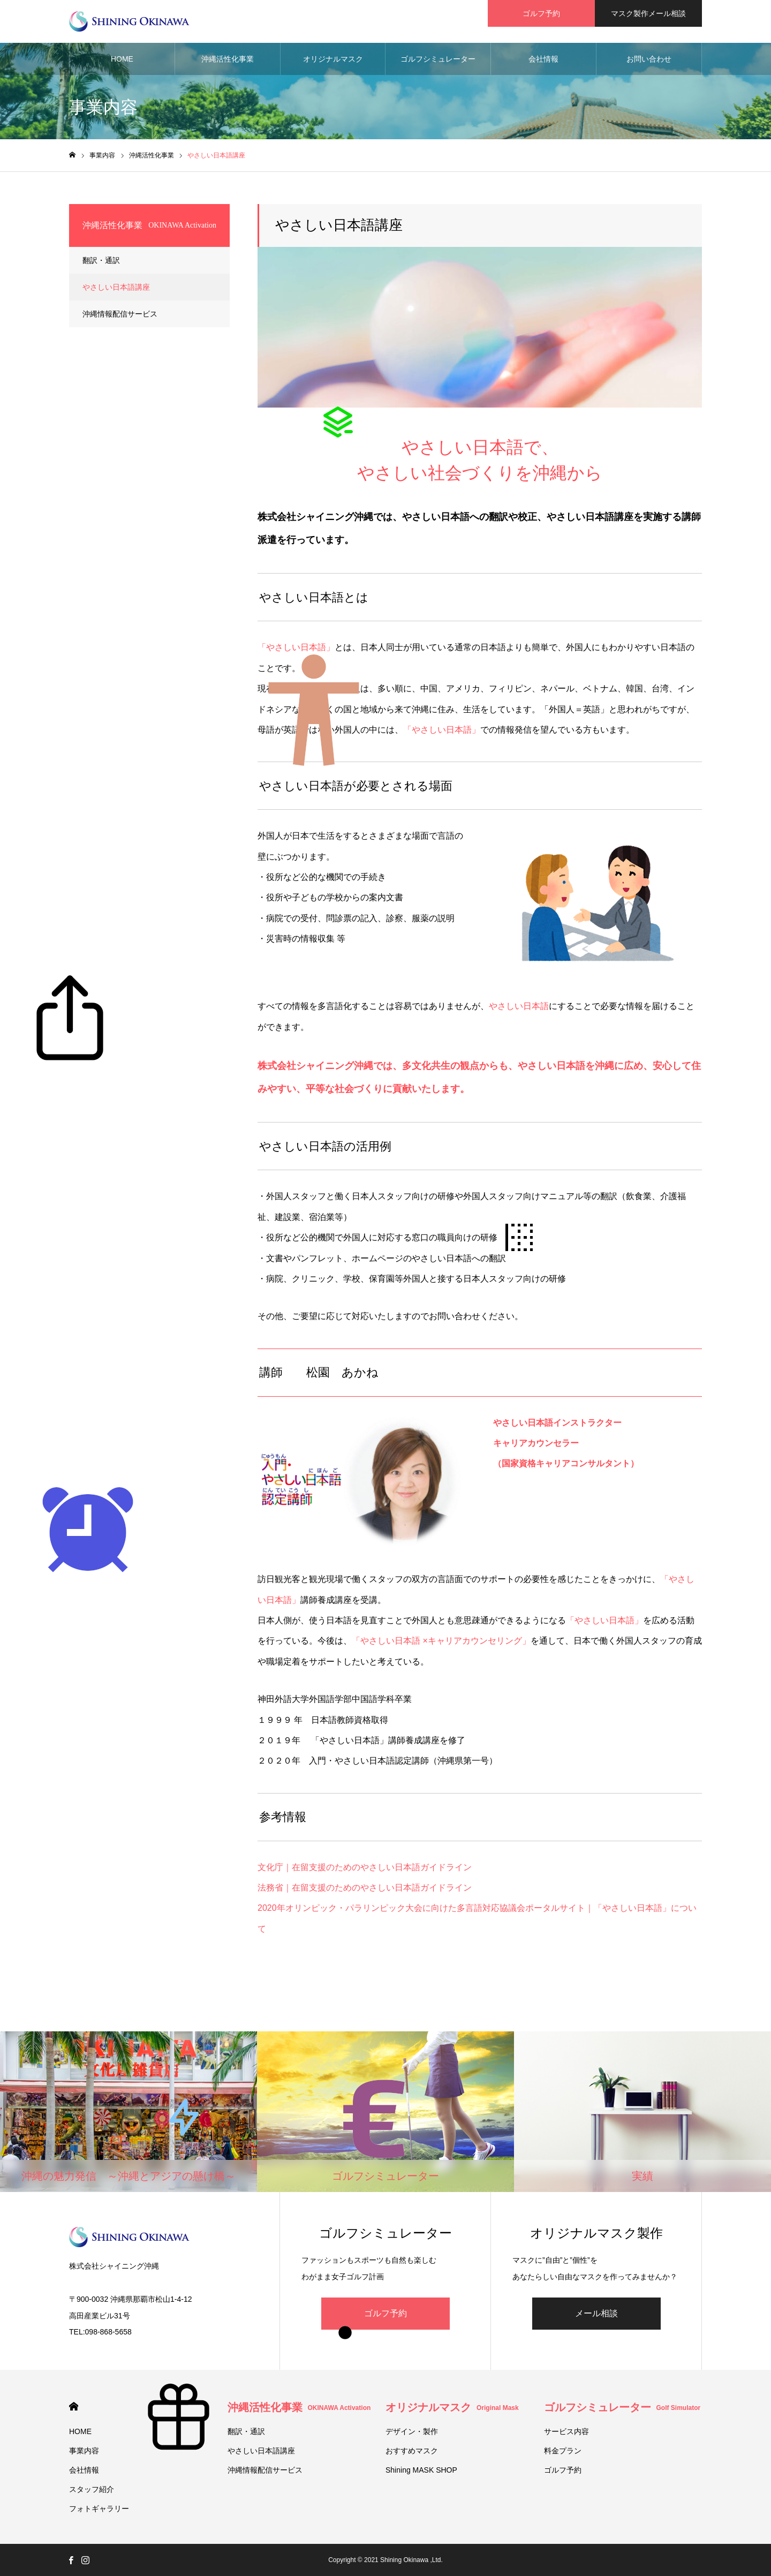 The width and height of the screenshot is (771, 2576). Describe the element at coordinates (345, 2332) in the screenshot. I see `indicates an unread notification or new item` at that location.